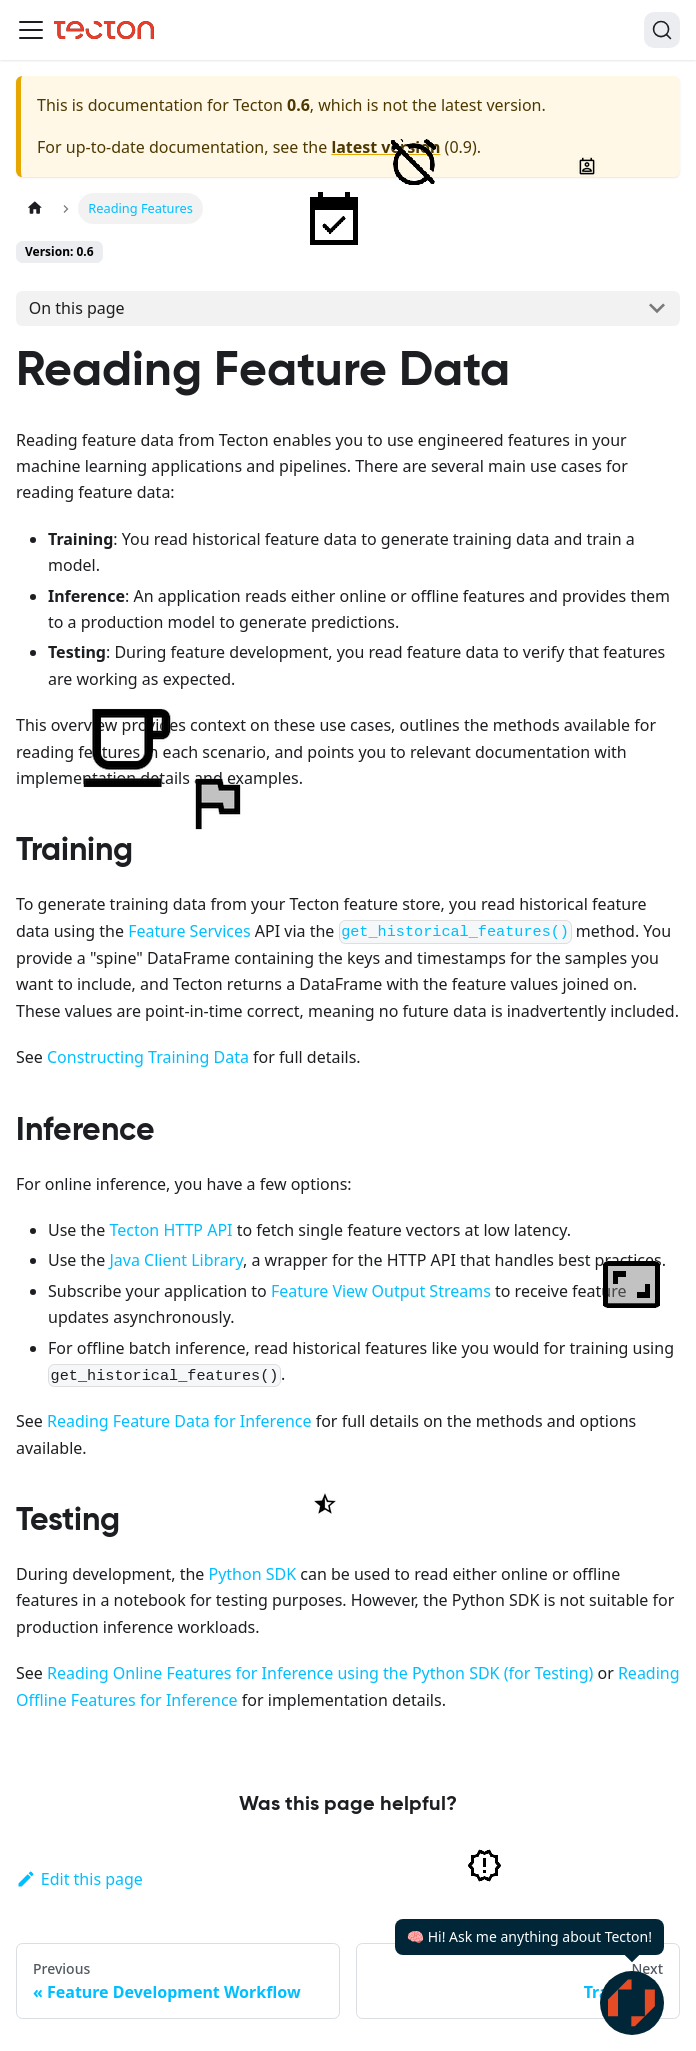  I want to click on flag or report content, so click(216, 802).